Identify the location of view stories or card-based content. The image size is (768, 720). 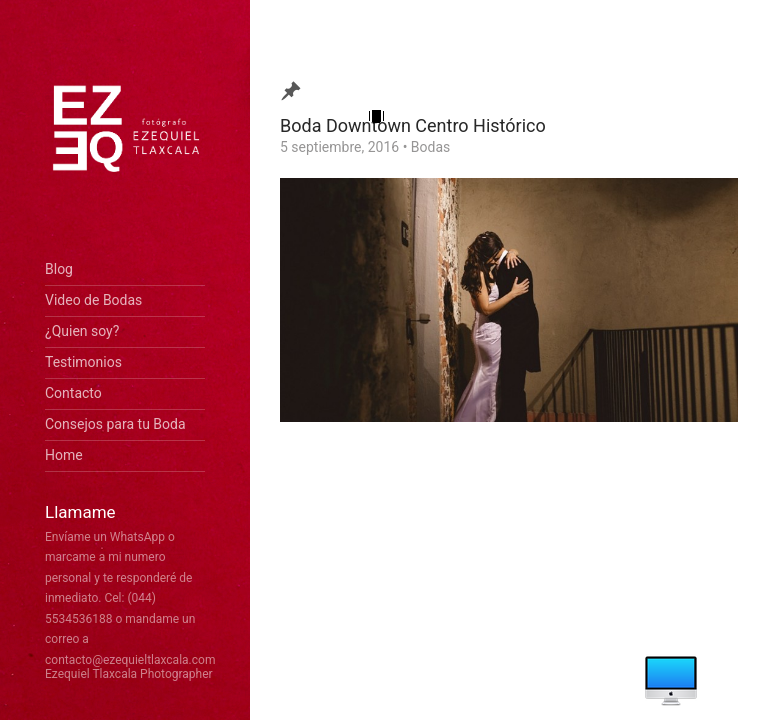
(376, 116).